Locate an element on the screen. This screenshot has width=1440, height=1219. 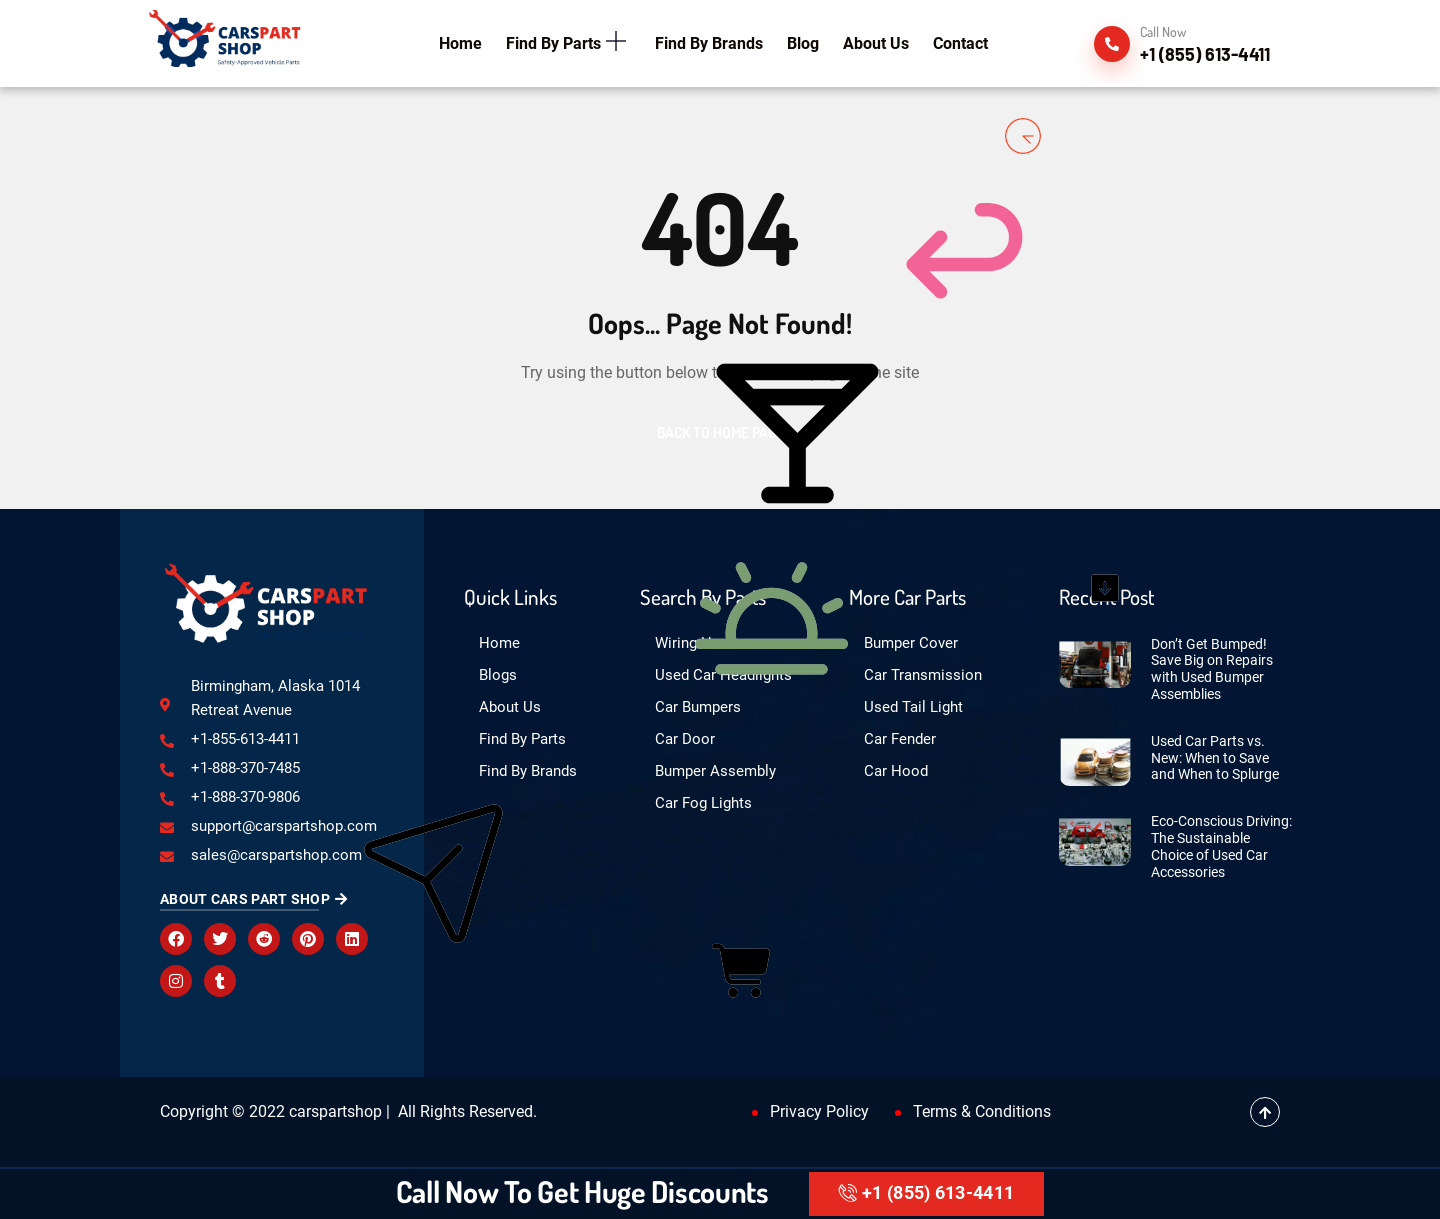
go back to the previous screen is located at coordinates (961, 244).